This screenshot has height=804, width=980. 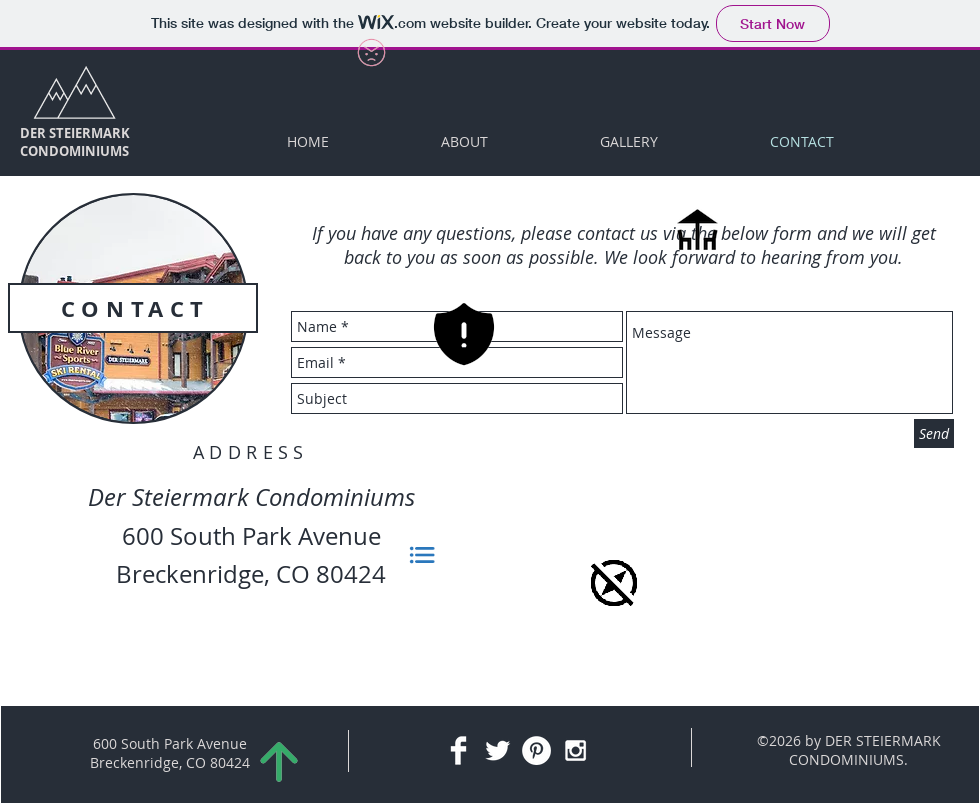 What do you see at coordinates (464, 334) in the screenshot?
I see `security warning or alert detected` at bounding box center [464, 334].